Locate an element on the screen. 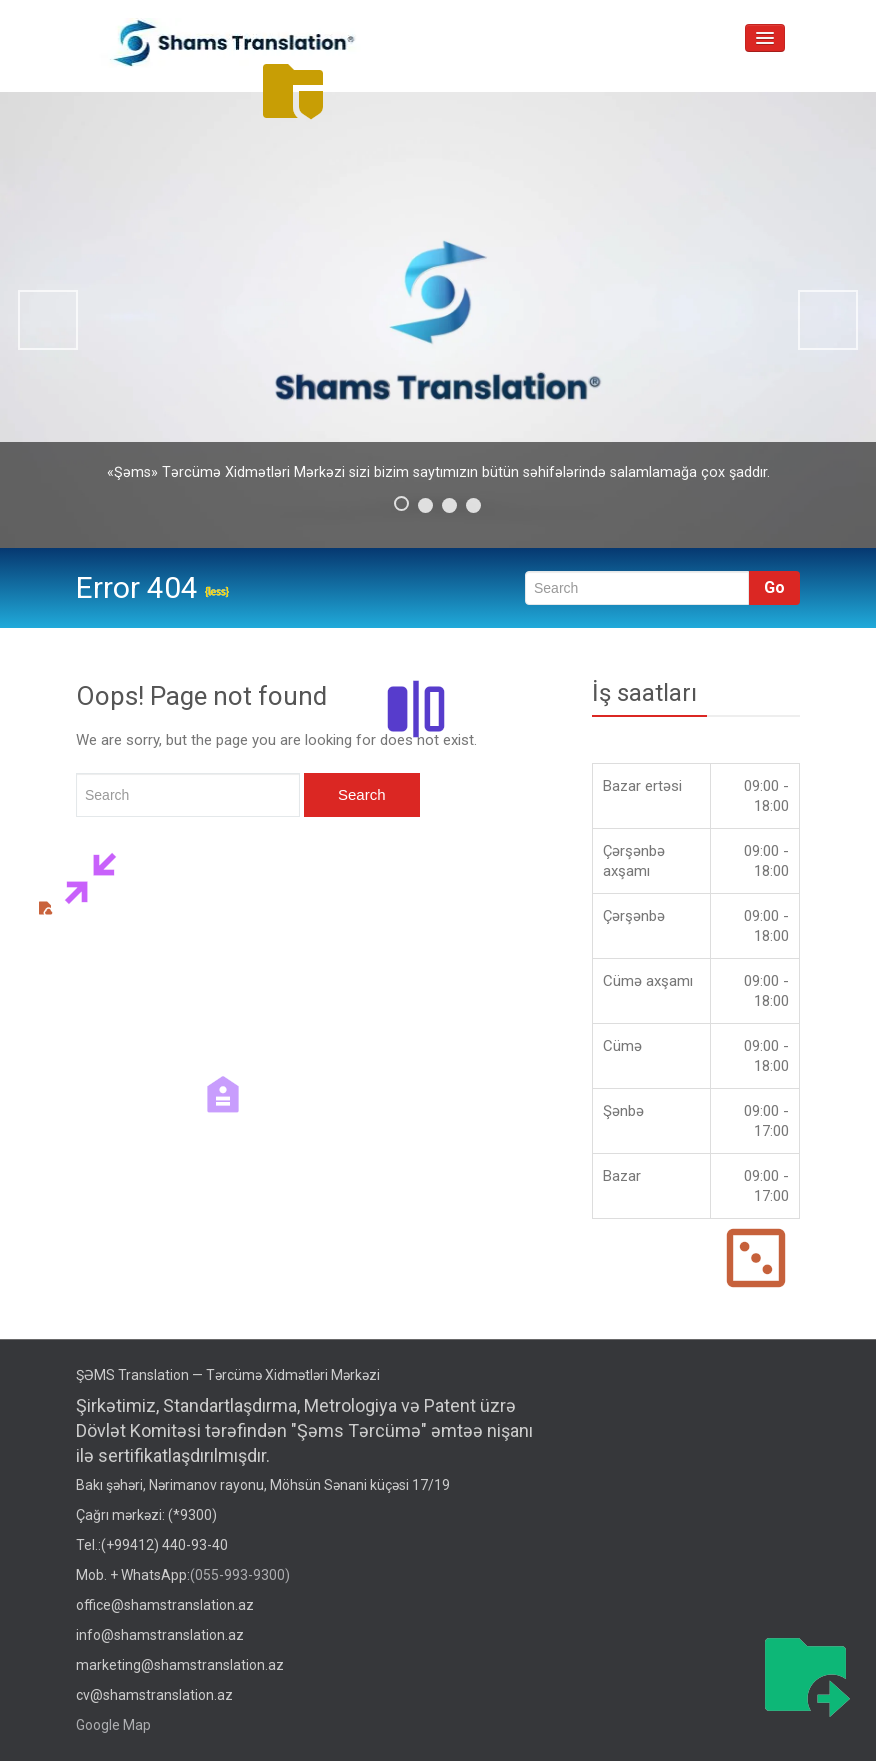  less css preprocessor logo is located at coordinates (217, 592).